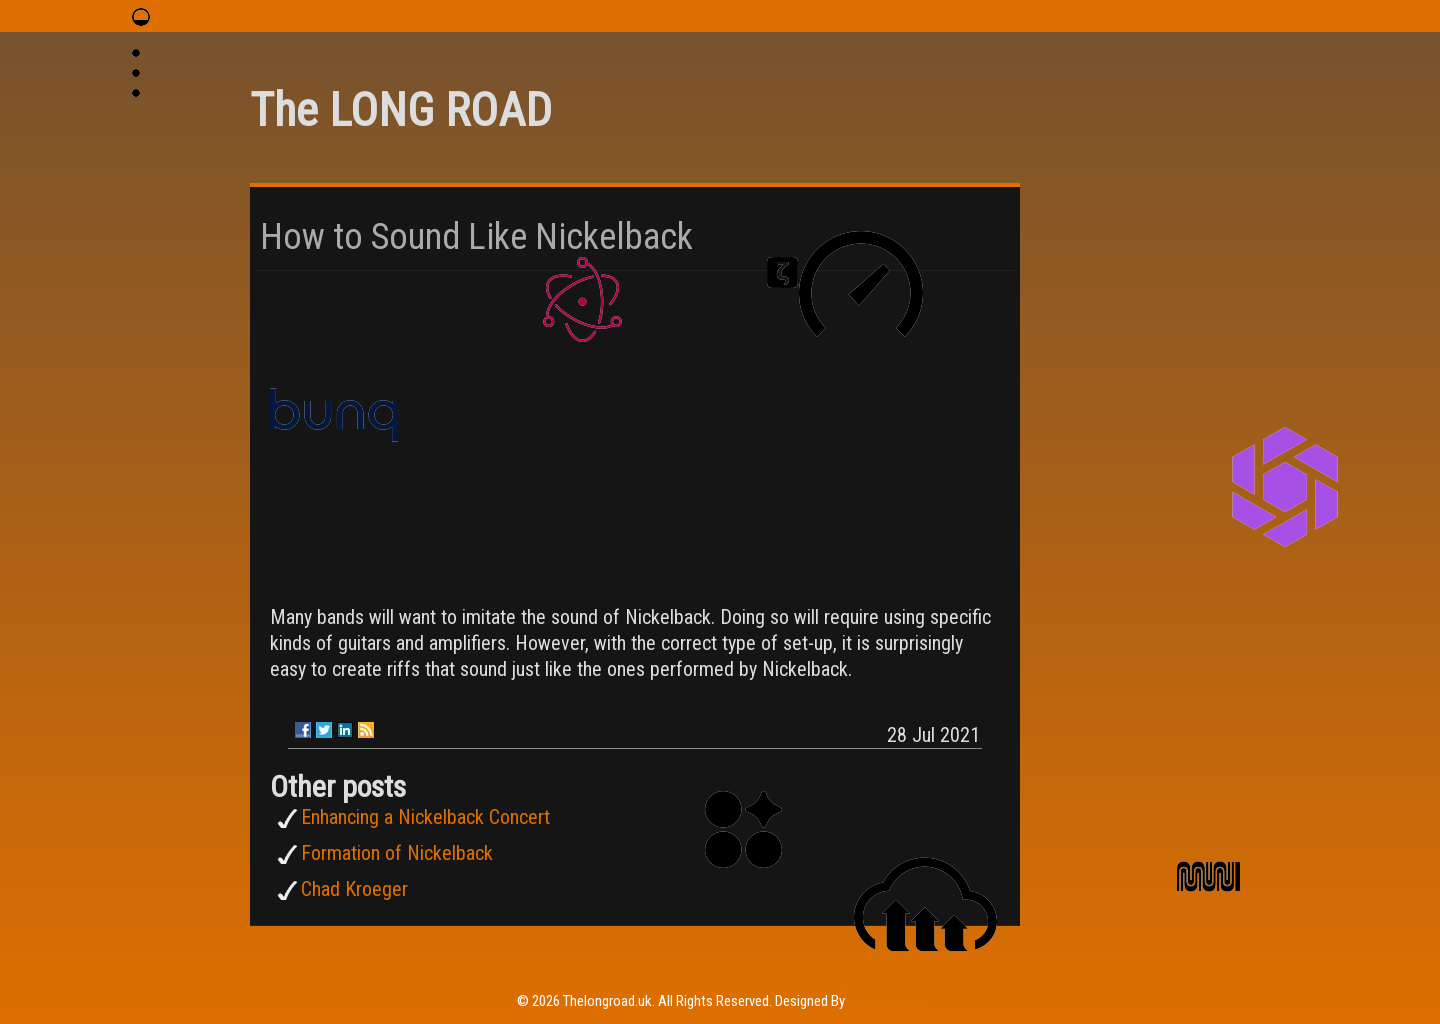  Describe the element at coordinates (334, 415) in the screenshot. I see `open the bunq banking app` at that location.